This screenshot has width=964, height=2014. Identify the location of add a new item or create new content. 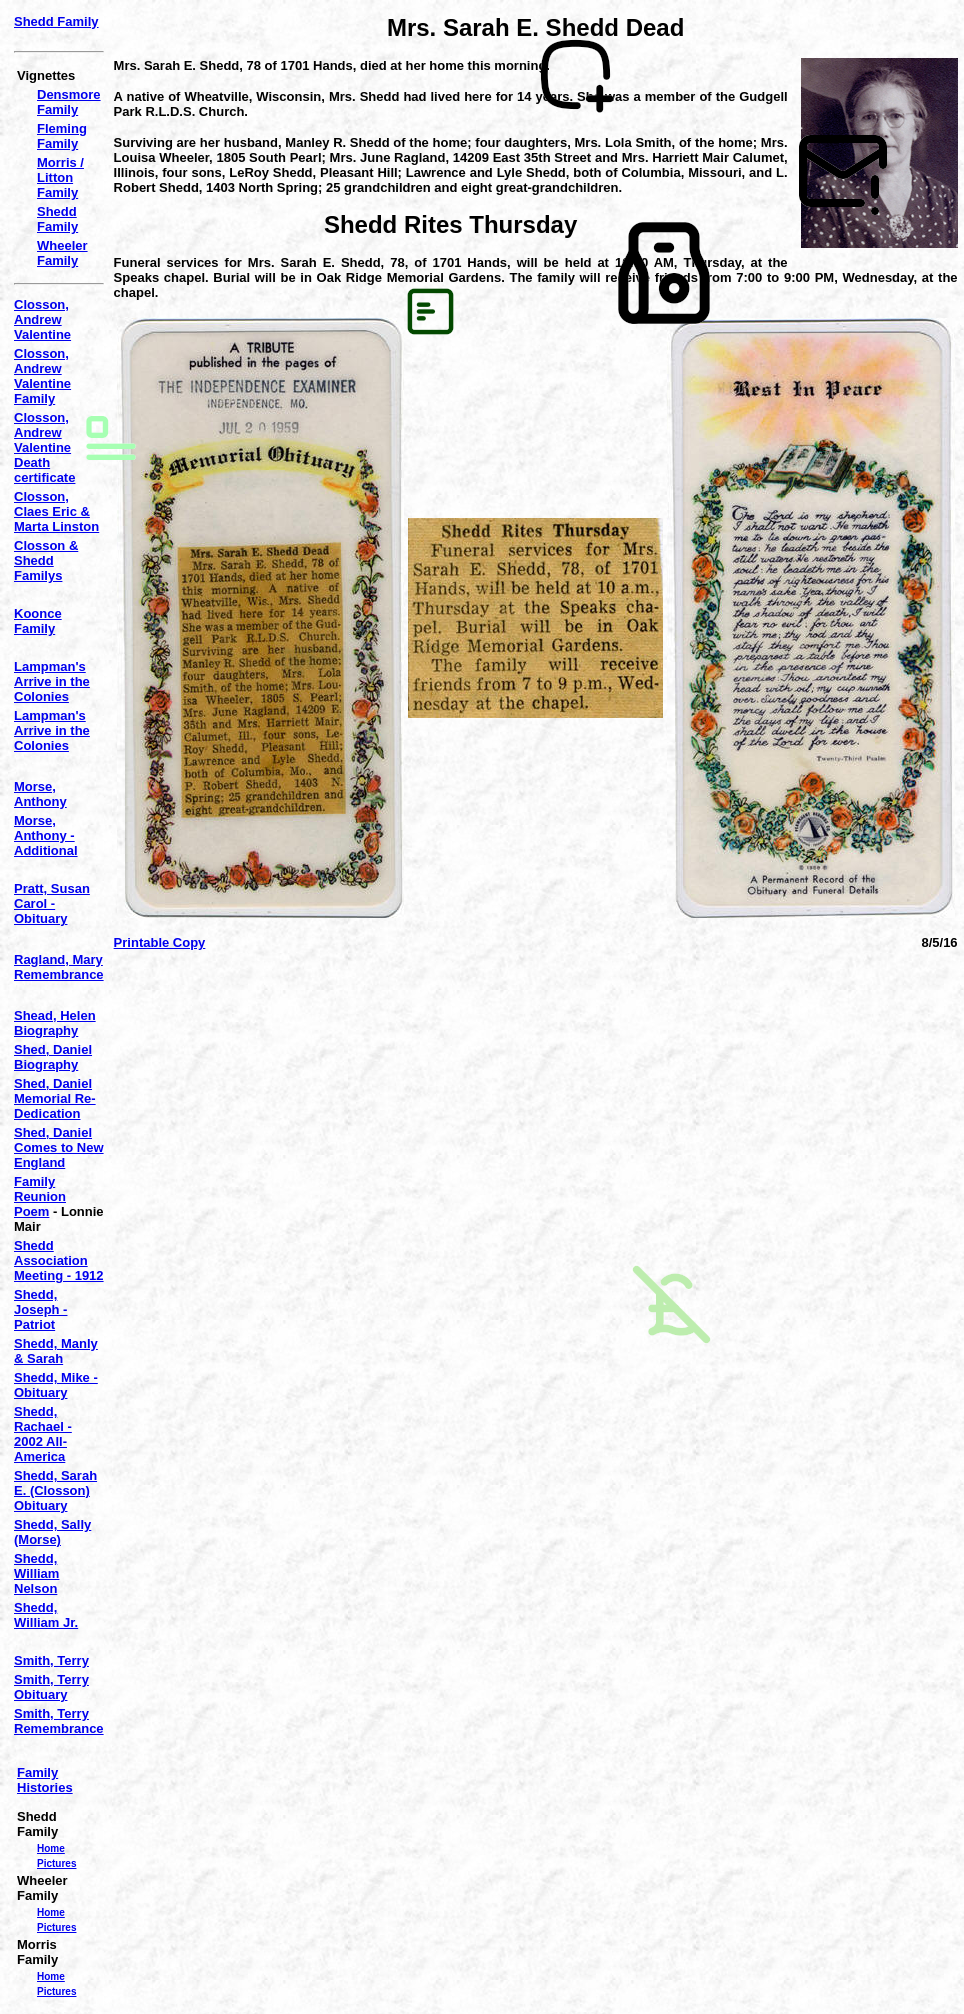
(575, 74).